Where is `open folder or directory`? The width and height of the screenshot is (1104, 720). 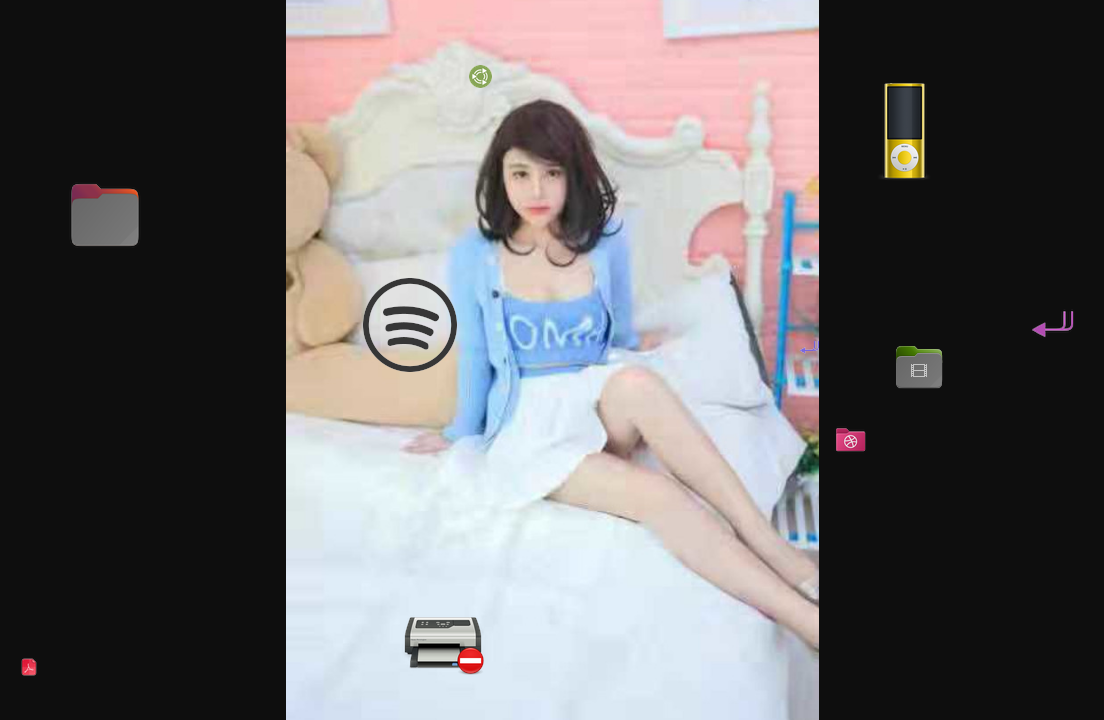 open folder or directory is located at coordinates (105, 215).